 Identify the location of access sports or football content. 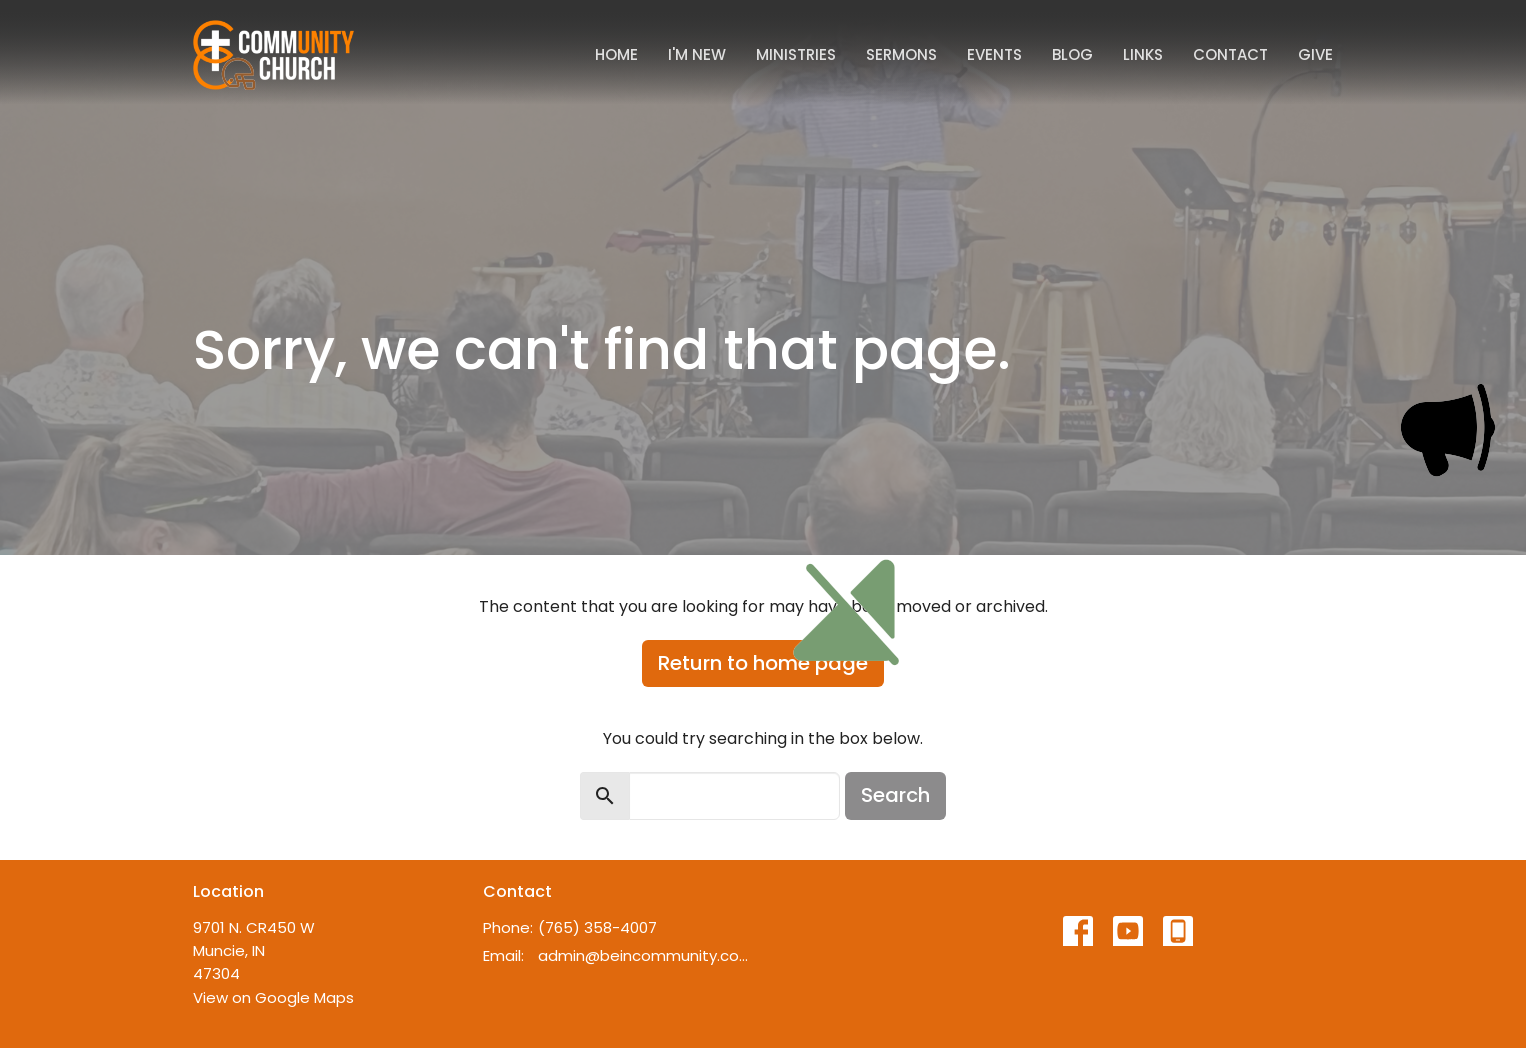
(238, 74).